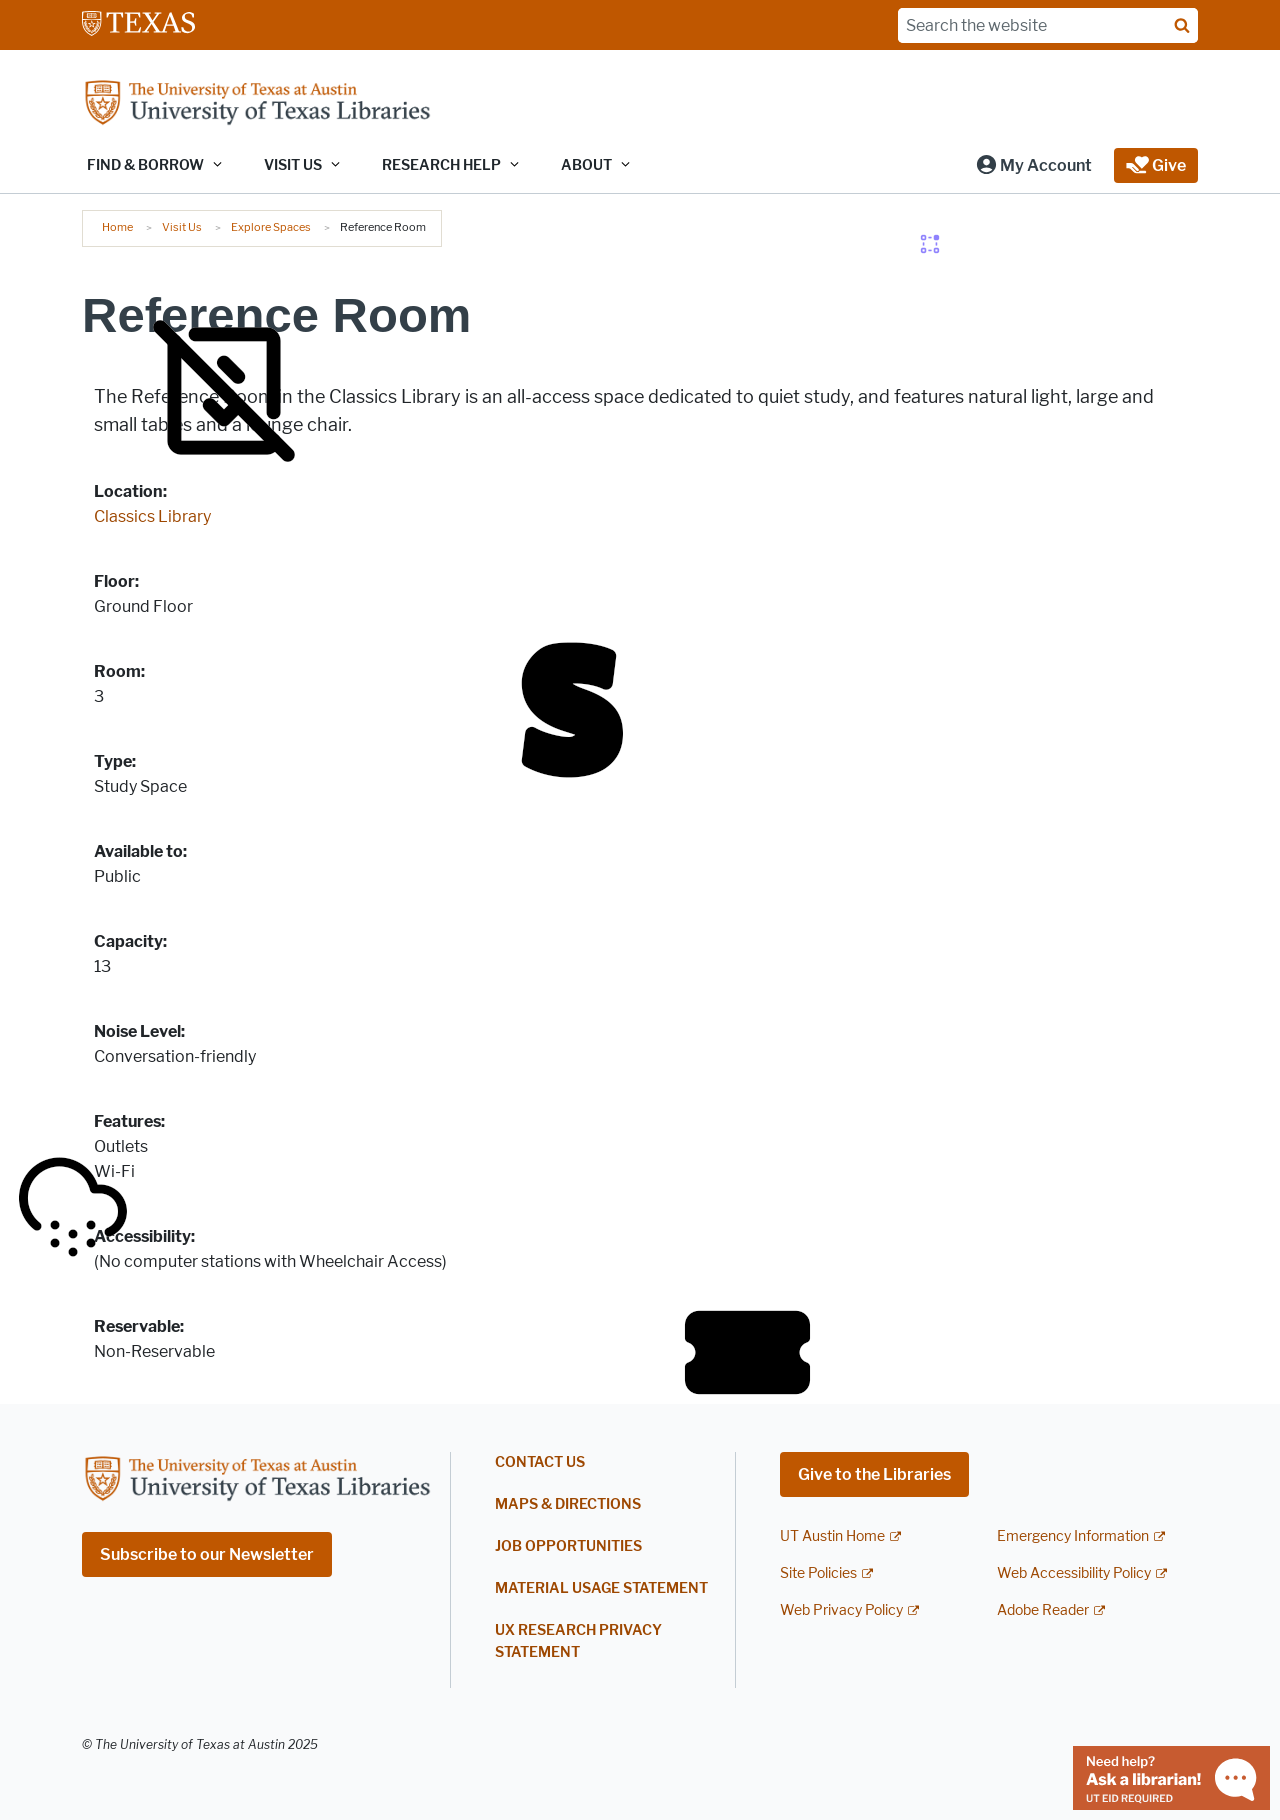  What do you see at coordinates (930, 244) in the screenshot?
I see `set transform anchor to top-right corner` at bounding box center [930, 244].